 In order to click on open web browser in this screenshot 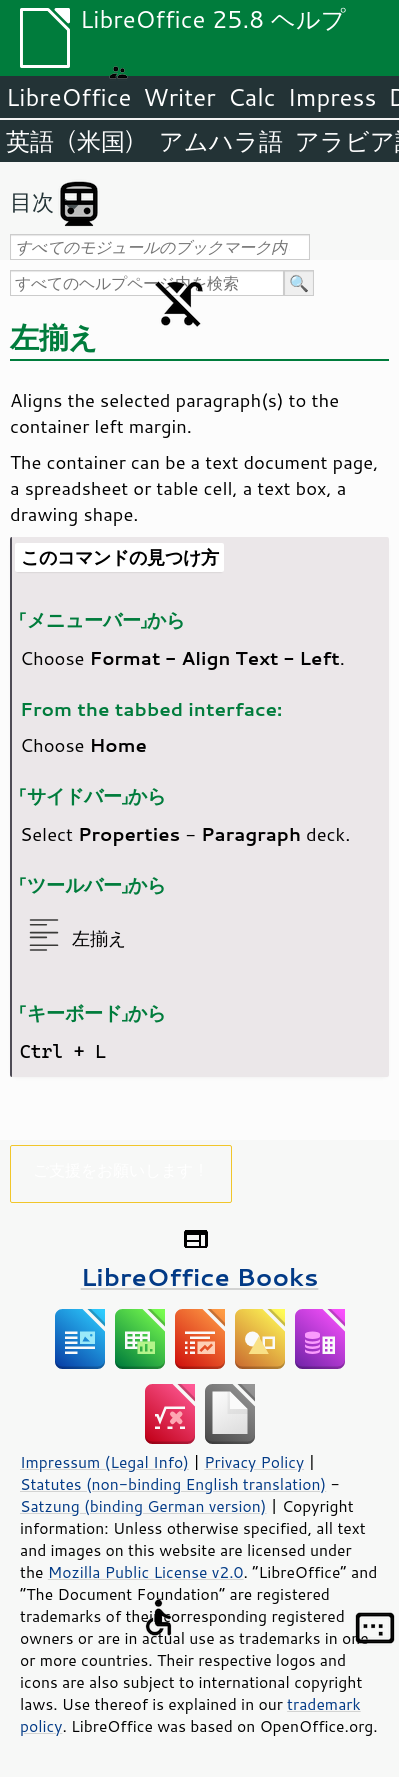, I will do `click(196, 1239)`.